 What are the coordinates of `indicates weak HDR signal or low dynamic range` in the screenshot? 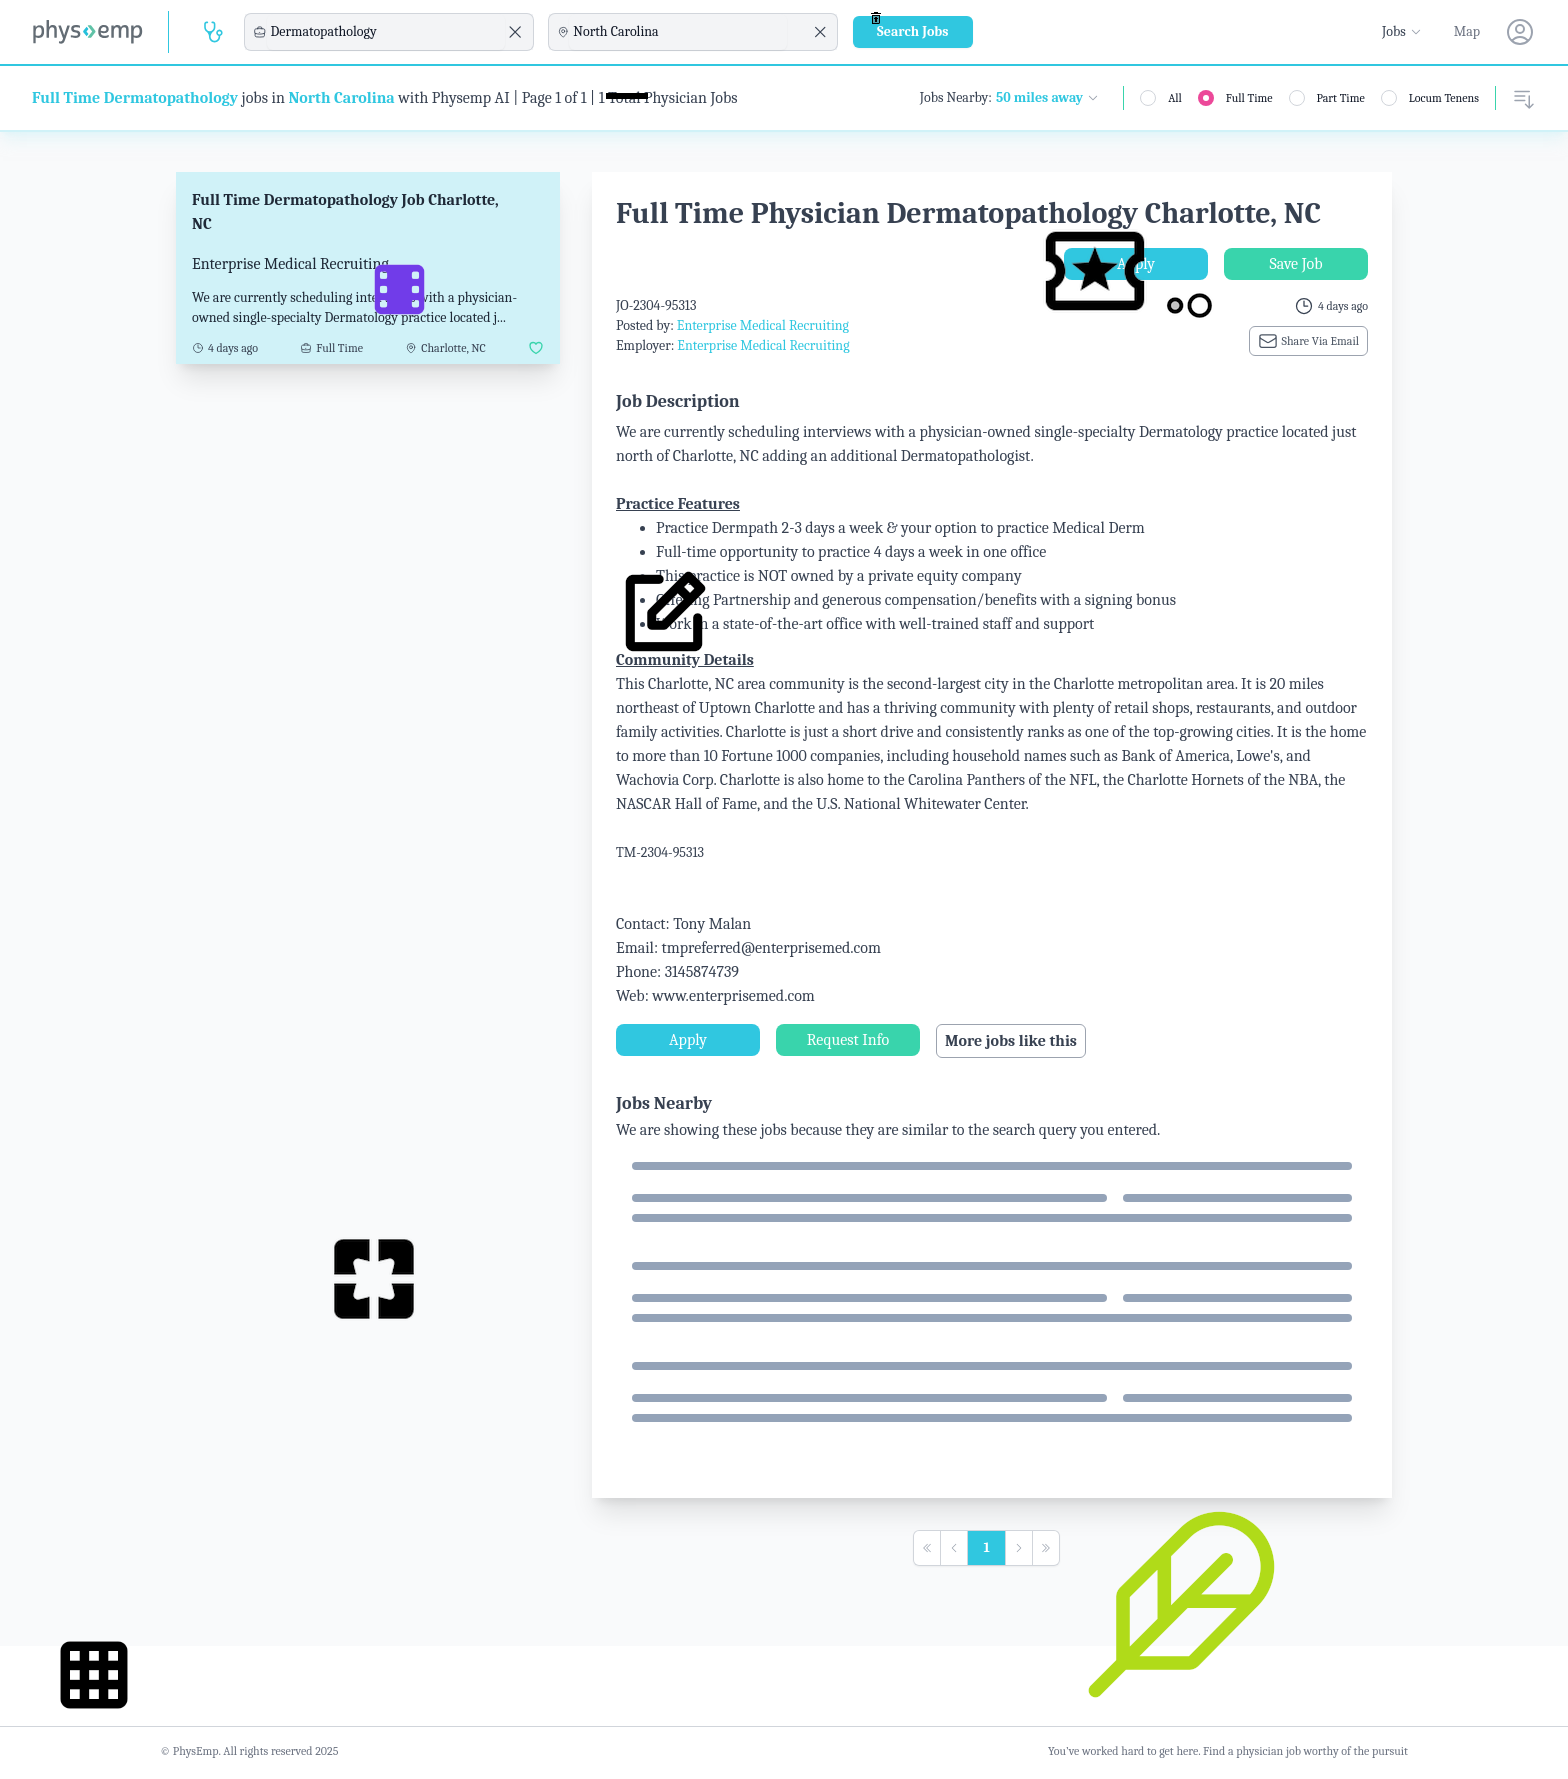 It's located at (1189, 305).